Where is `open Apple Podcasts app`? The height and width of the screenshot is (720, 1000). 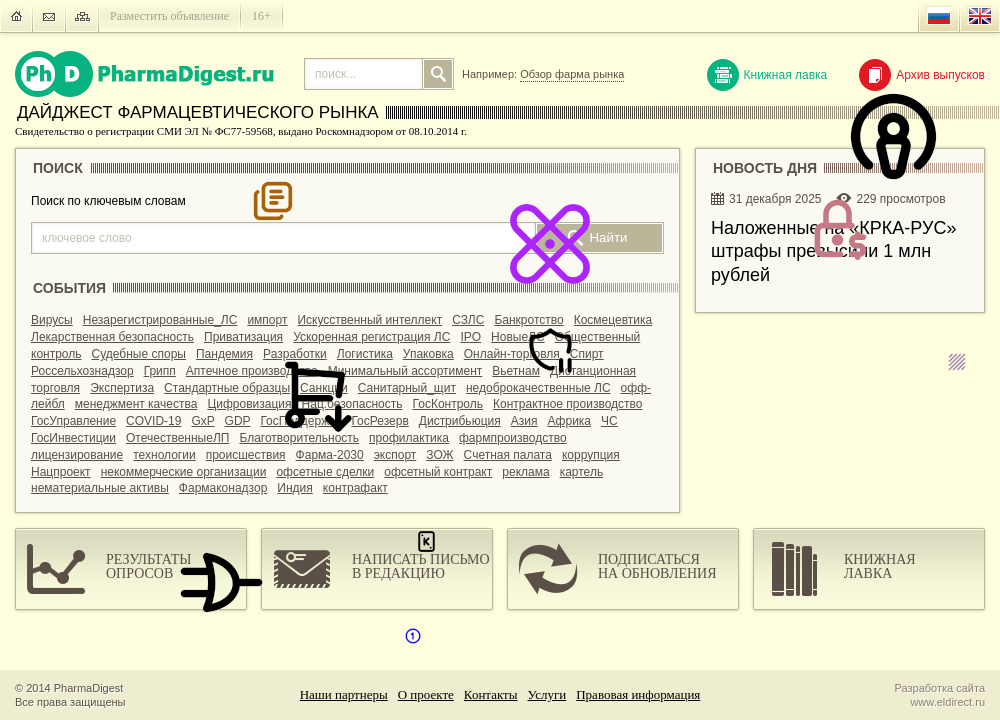
open Apple Podcasts app is located at coordinates (893, 136).